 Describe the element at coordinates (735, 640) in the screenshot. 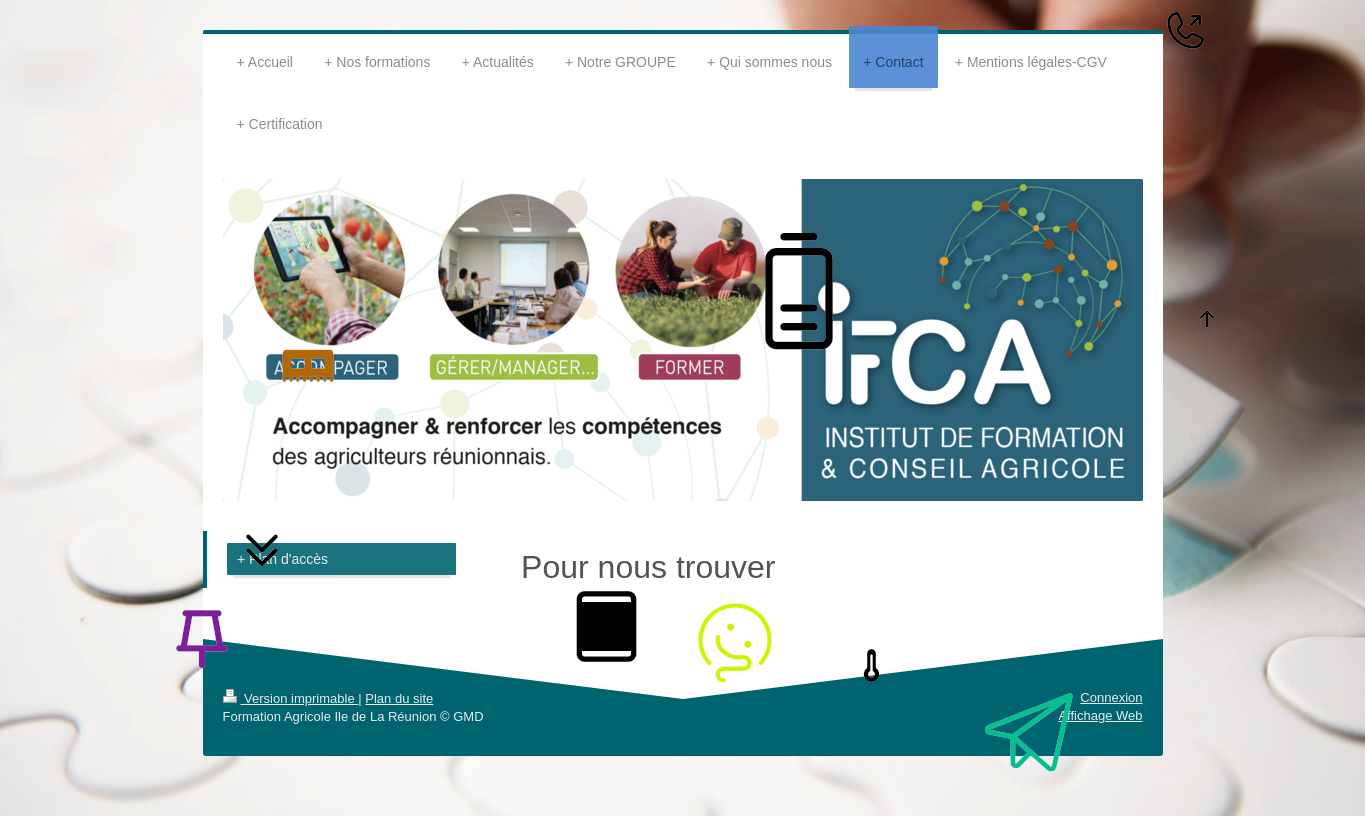

I see `indicates something is overwhelmingly good or impressive` at that location.